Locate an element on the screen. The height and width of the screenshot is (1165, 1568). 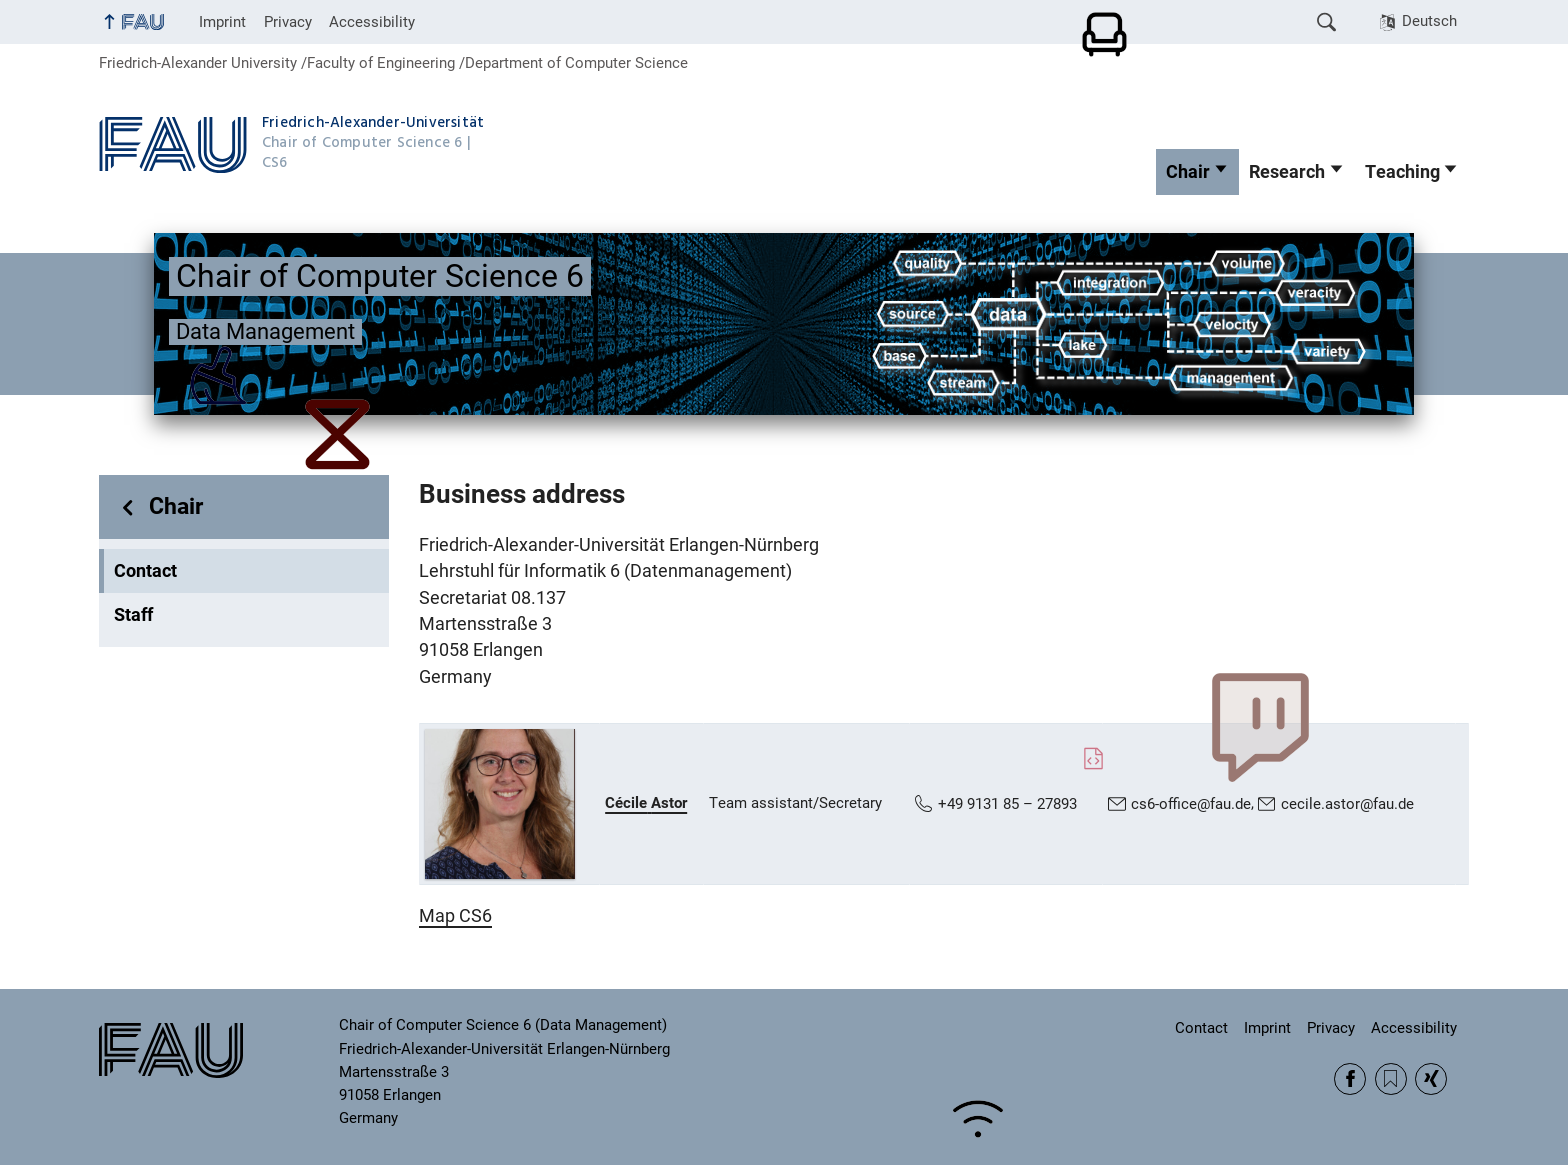
indicates loading or processing in progress is located at coordinates (337, 434).